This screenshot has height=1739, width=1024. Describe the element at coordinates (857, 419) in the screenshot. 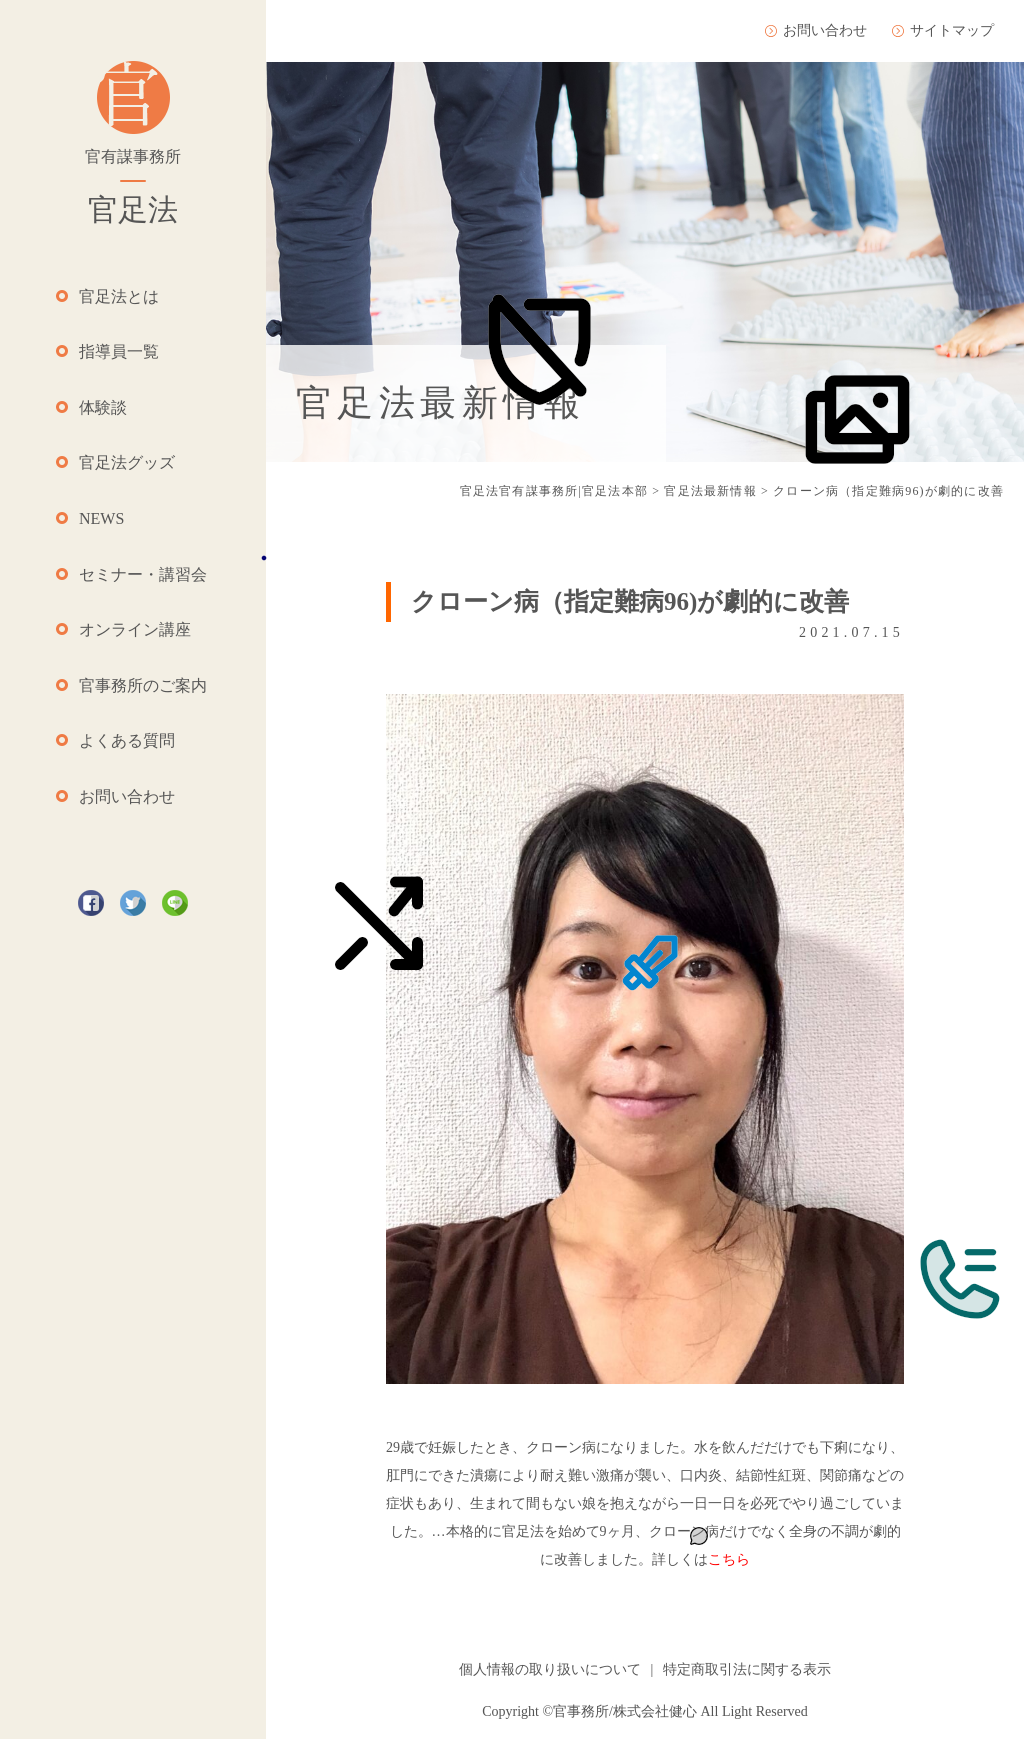

I see `view photo gallery` at that location.